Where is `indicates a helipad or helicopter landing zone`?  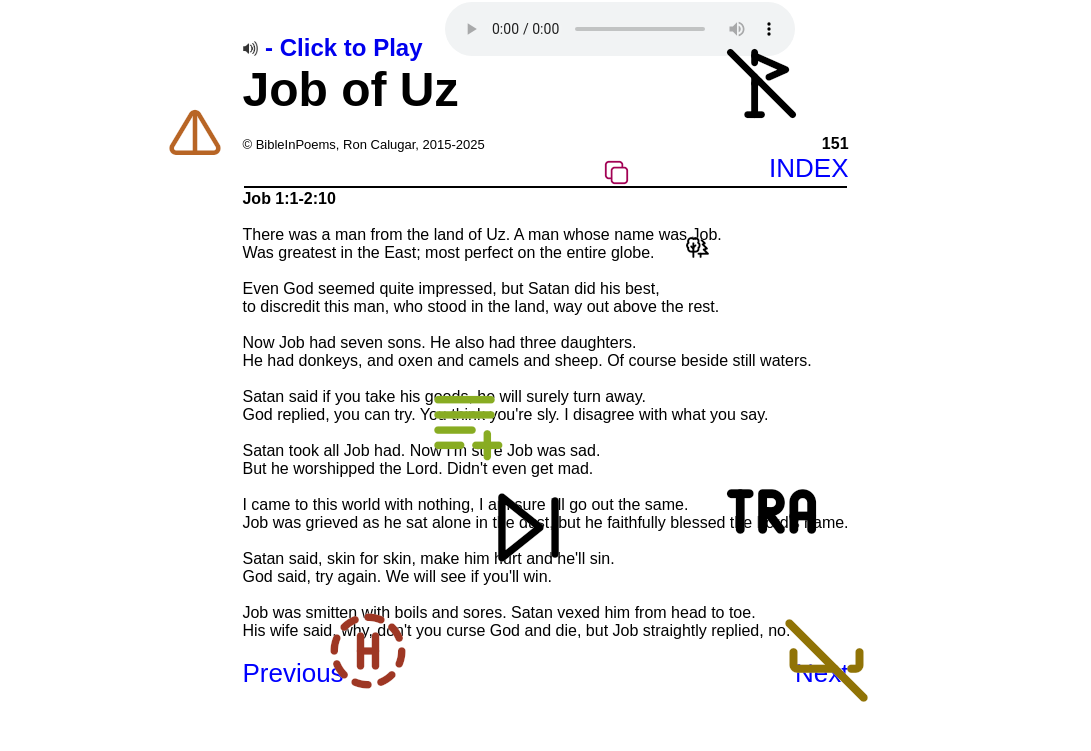 indicates a helipad or helicopter landing zone is located at coordinates (368, 651).